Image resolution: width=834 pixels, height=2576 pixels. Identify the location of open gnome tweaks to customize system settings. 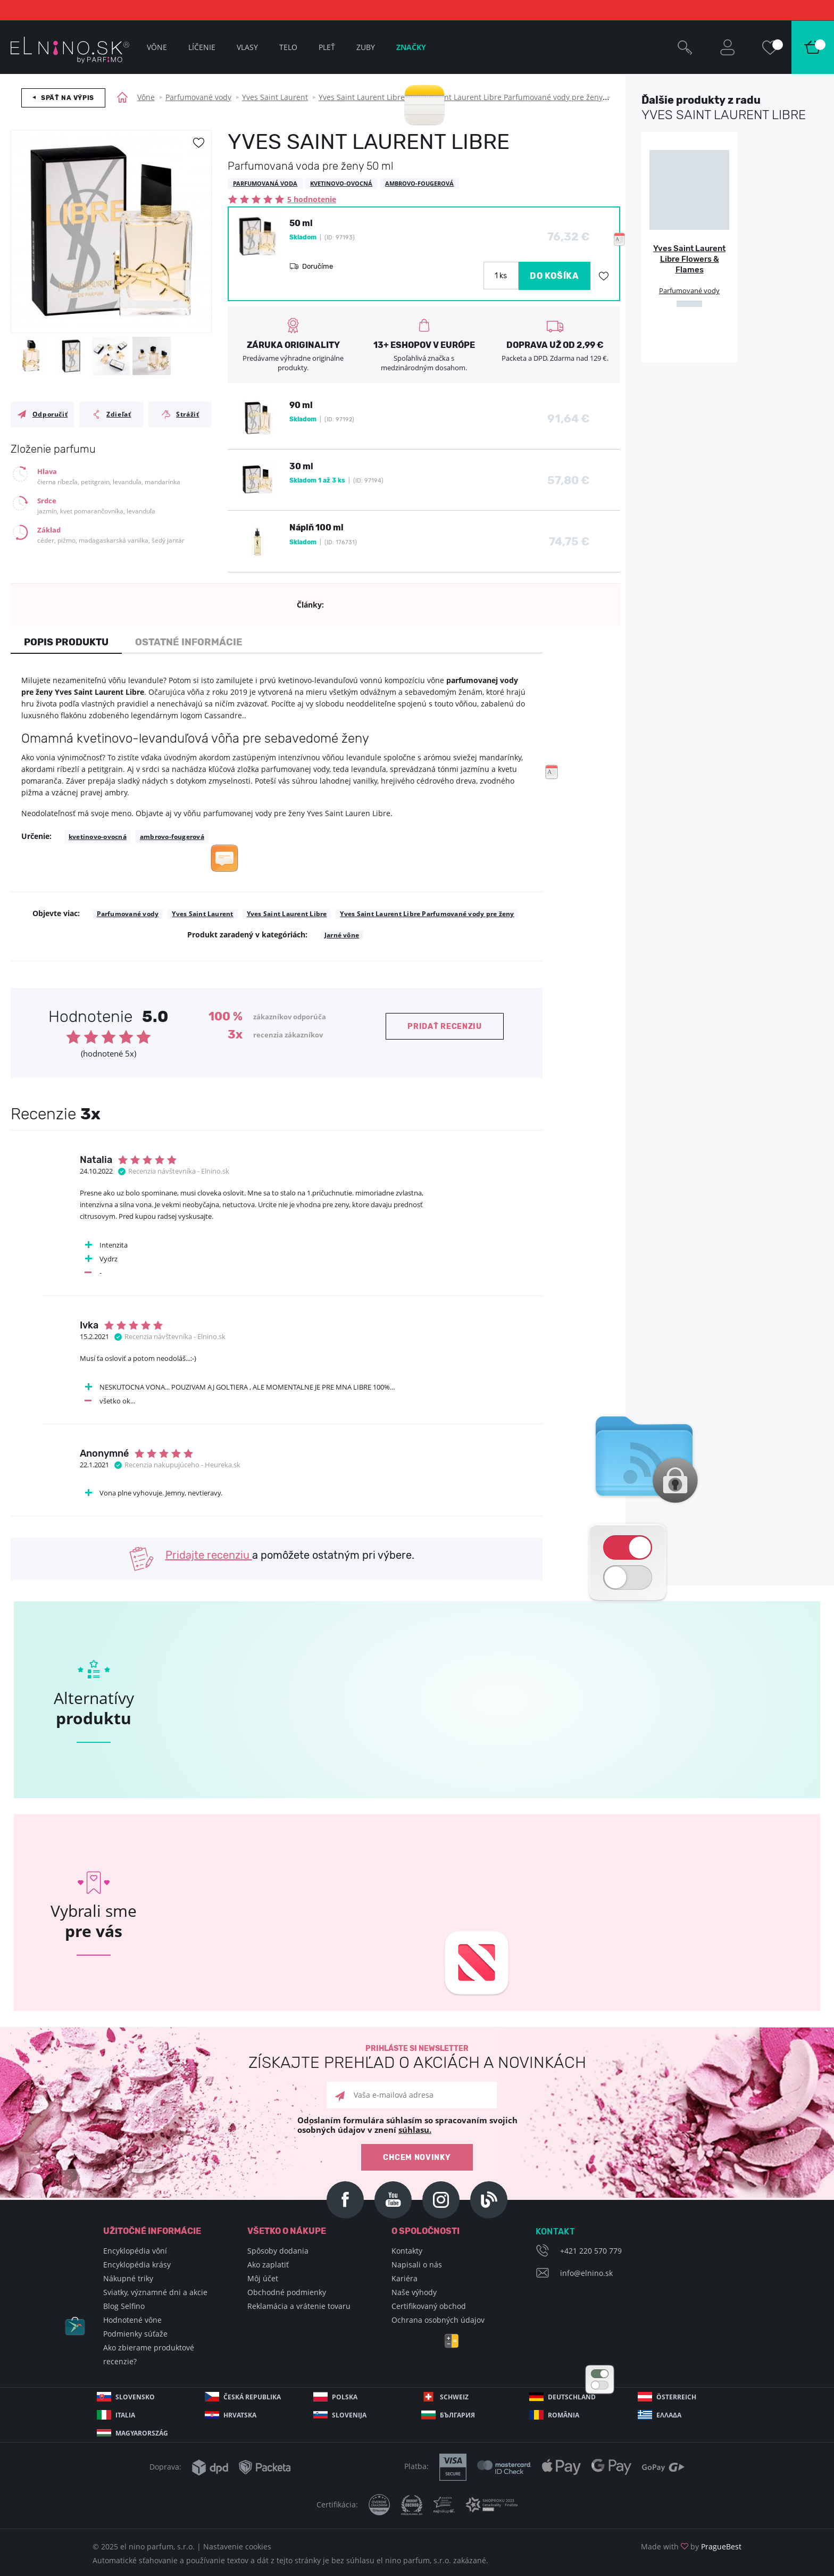
(599, 2379).